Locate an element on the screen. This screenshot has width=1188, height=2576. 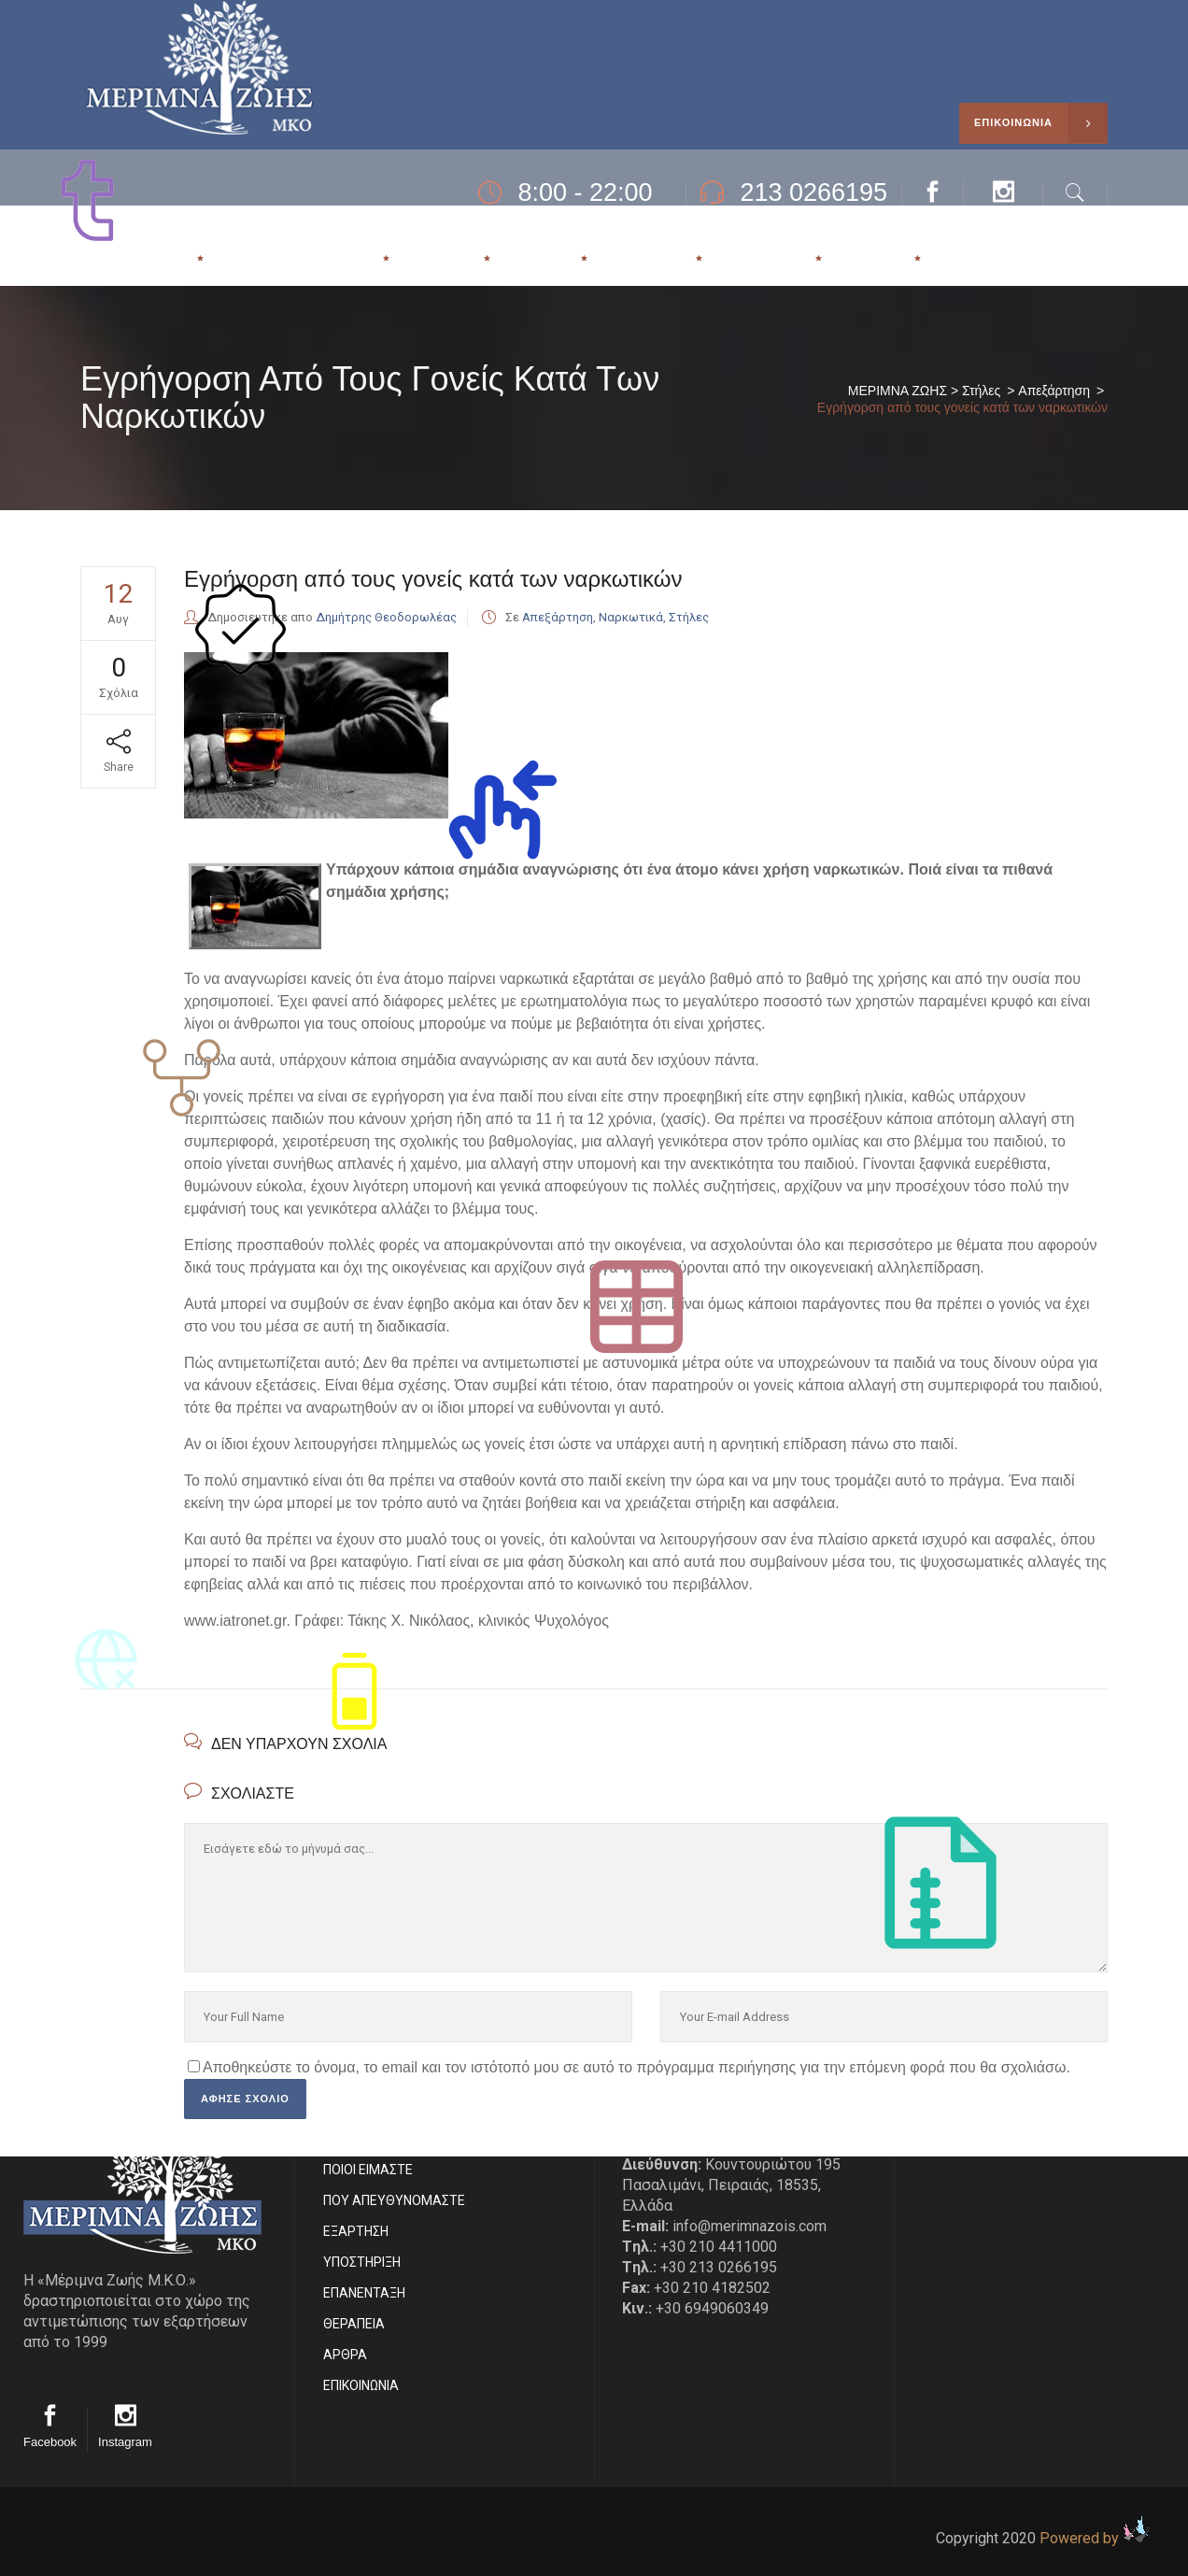
swipe left to continue or dismiss is located at coordinates (498, 813).